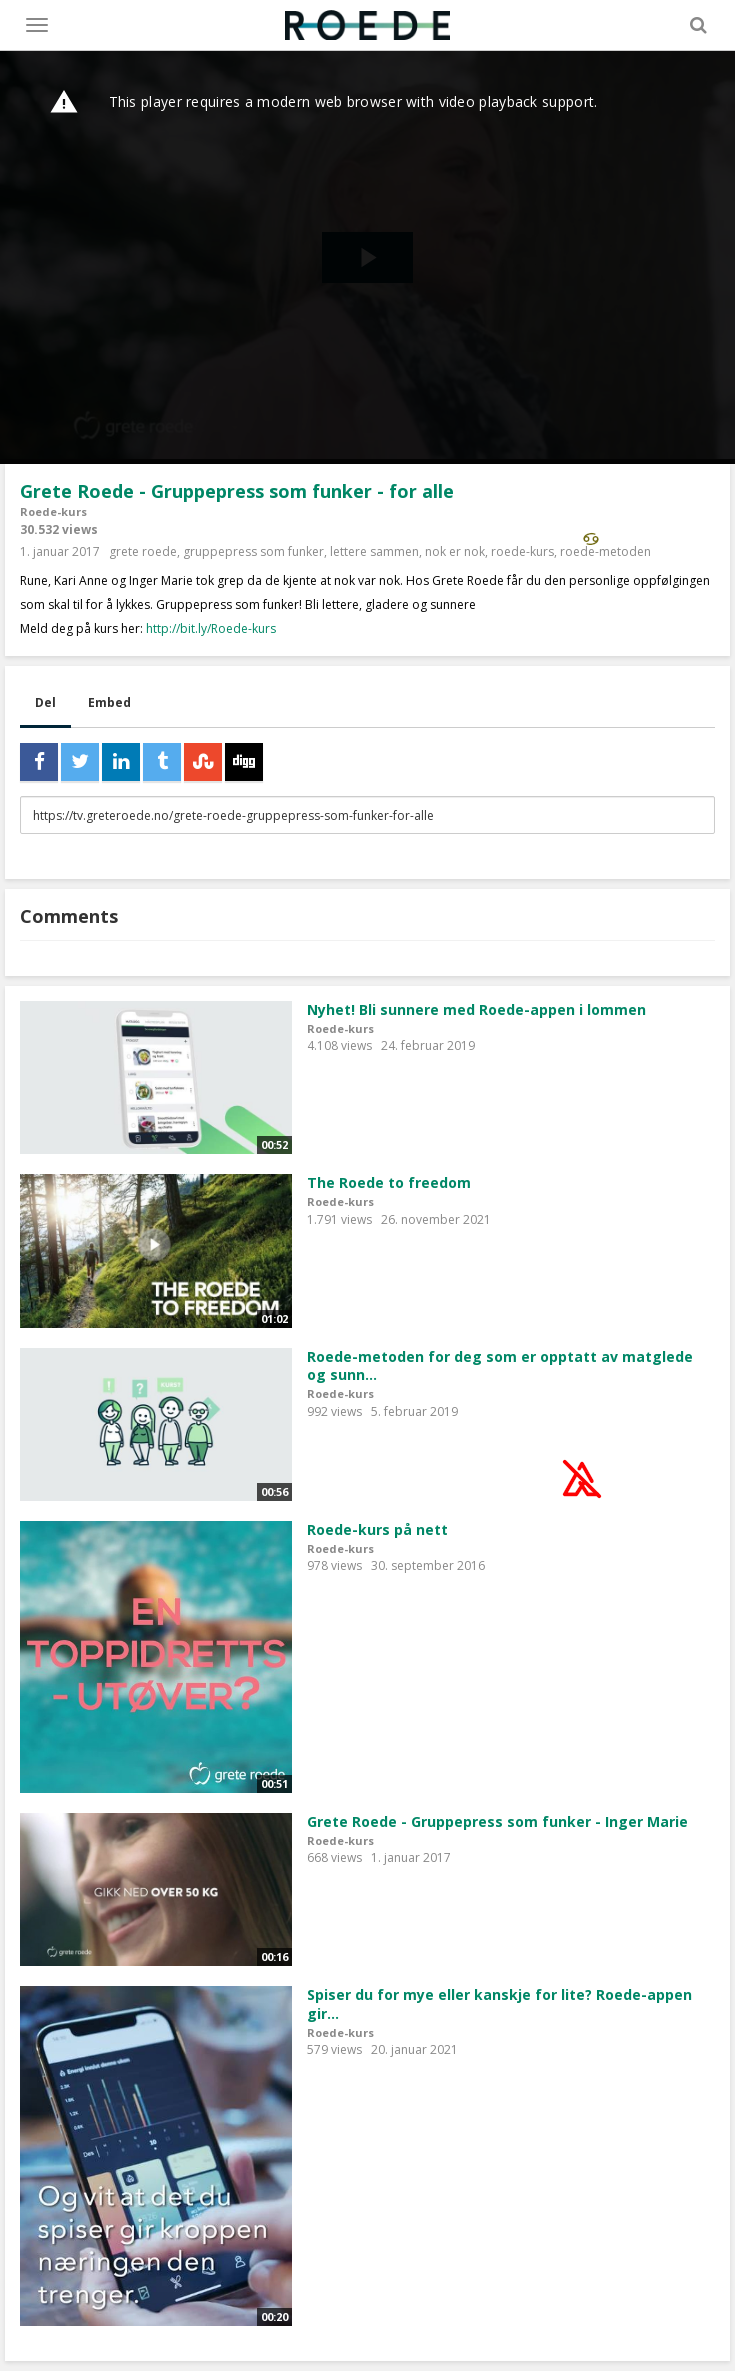 Image resolution: width=735 pixels, height=2371 pixels. Describe the element at coordinates (591, 539) in the screenshot. I see `indicates cancer zodiac sign` at that location.